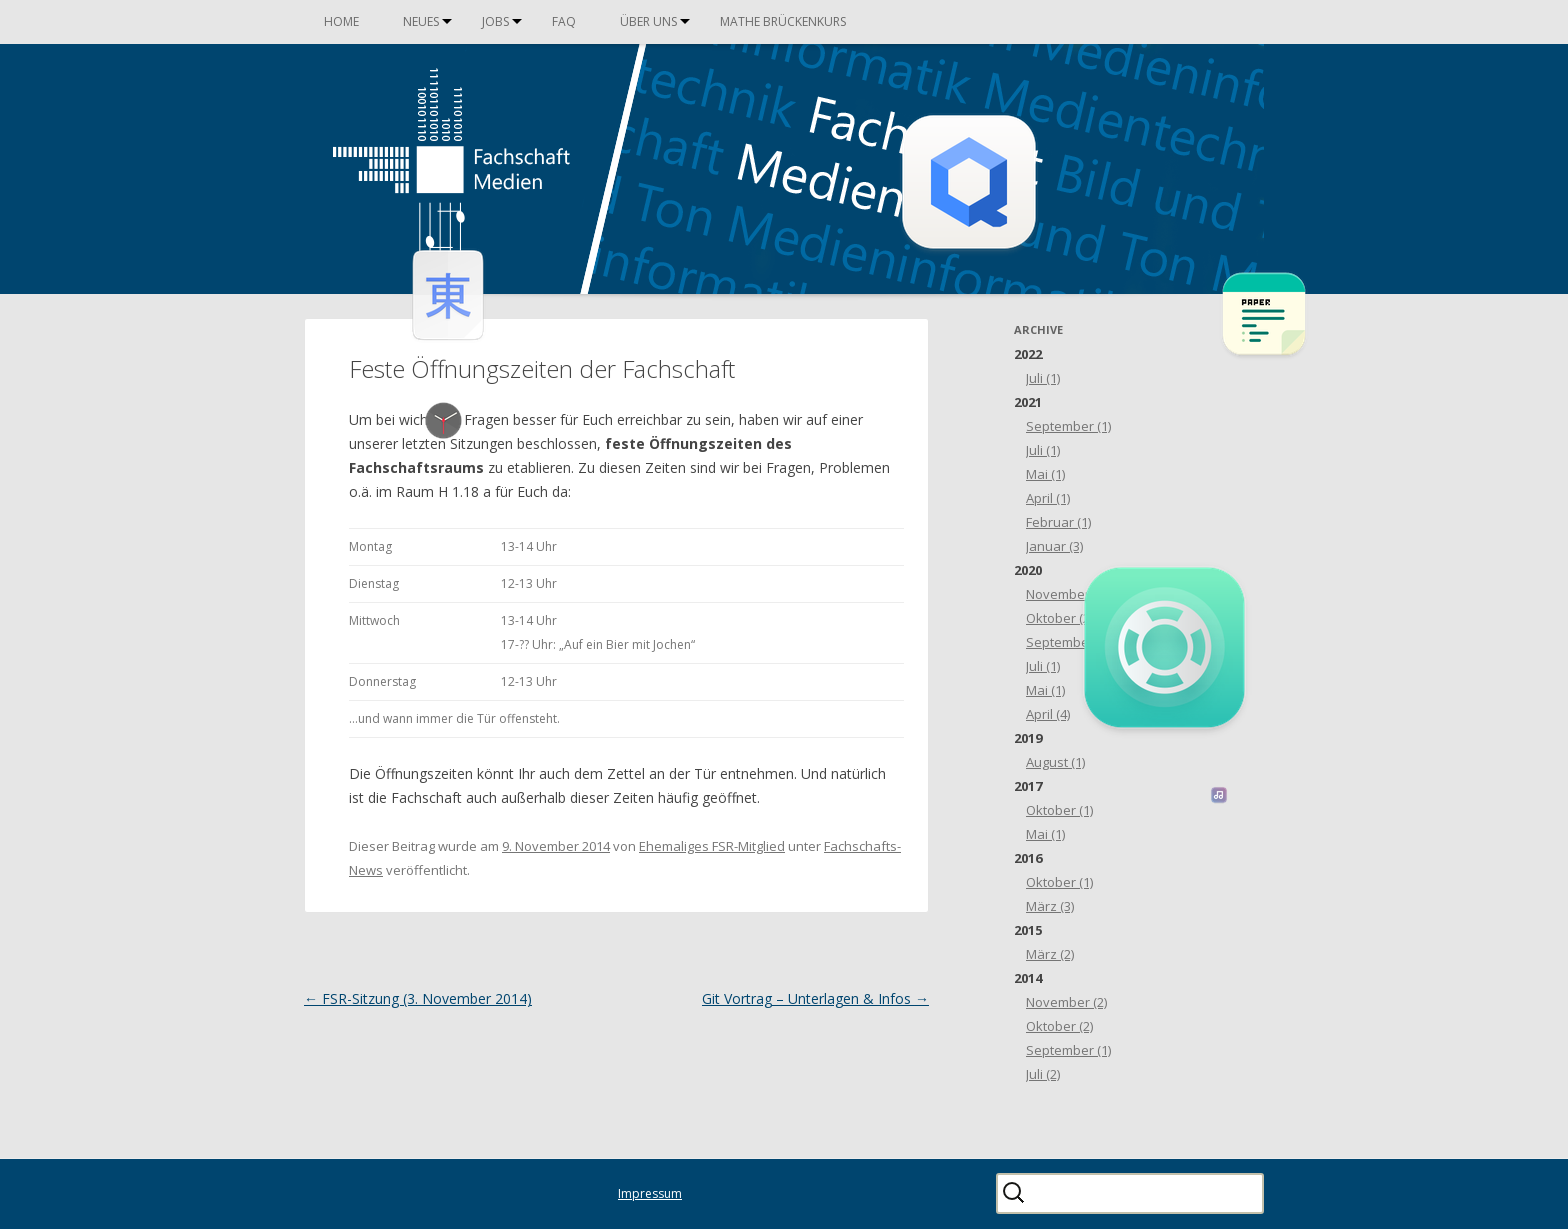  Describe the element at coordinates (1264, 314) in the screenshot. I see `open Paper note-taking app` at that location.